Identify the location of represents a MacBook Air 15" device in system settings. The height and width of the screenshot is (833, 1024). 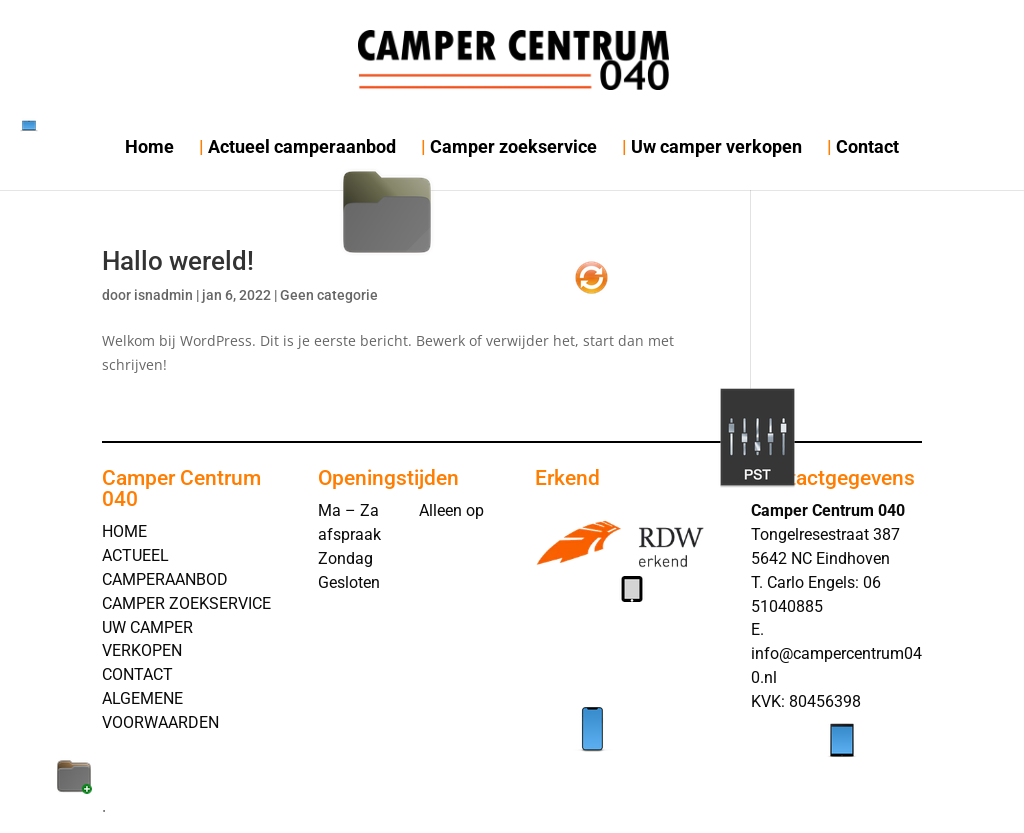
(29, 125).